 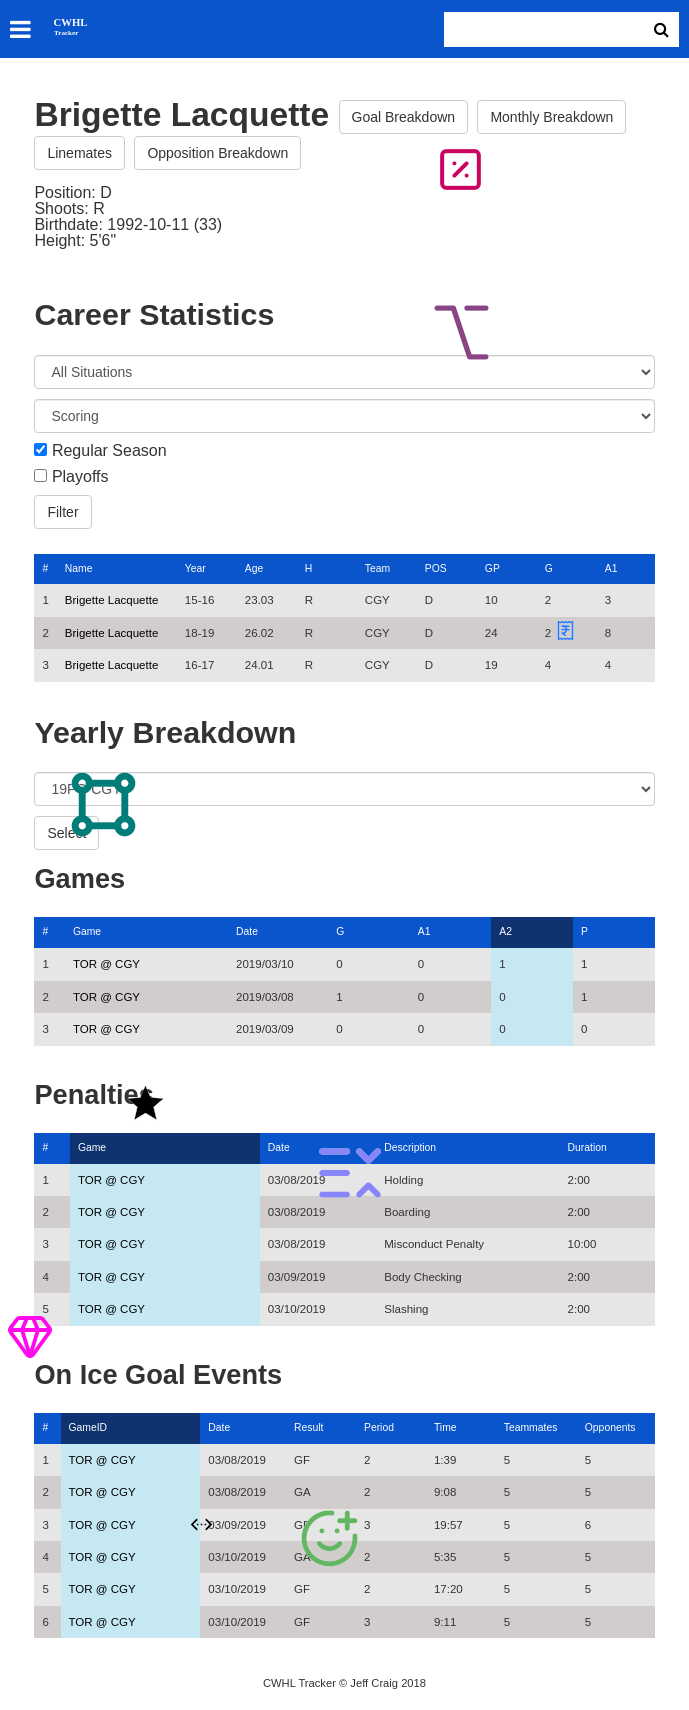 I want to click on view transaction receipt in indian rupees, so click(x=565, y=630).